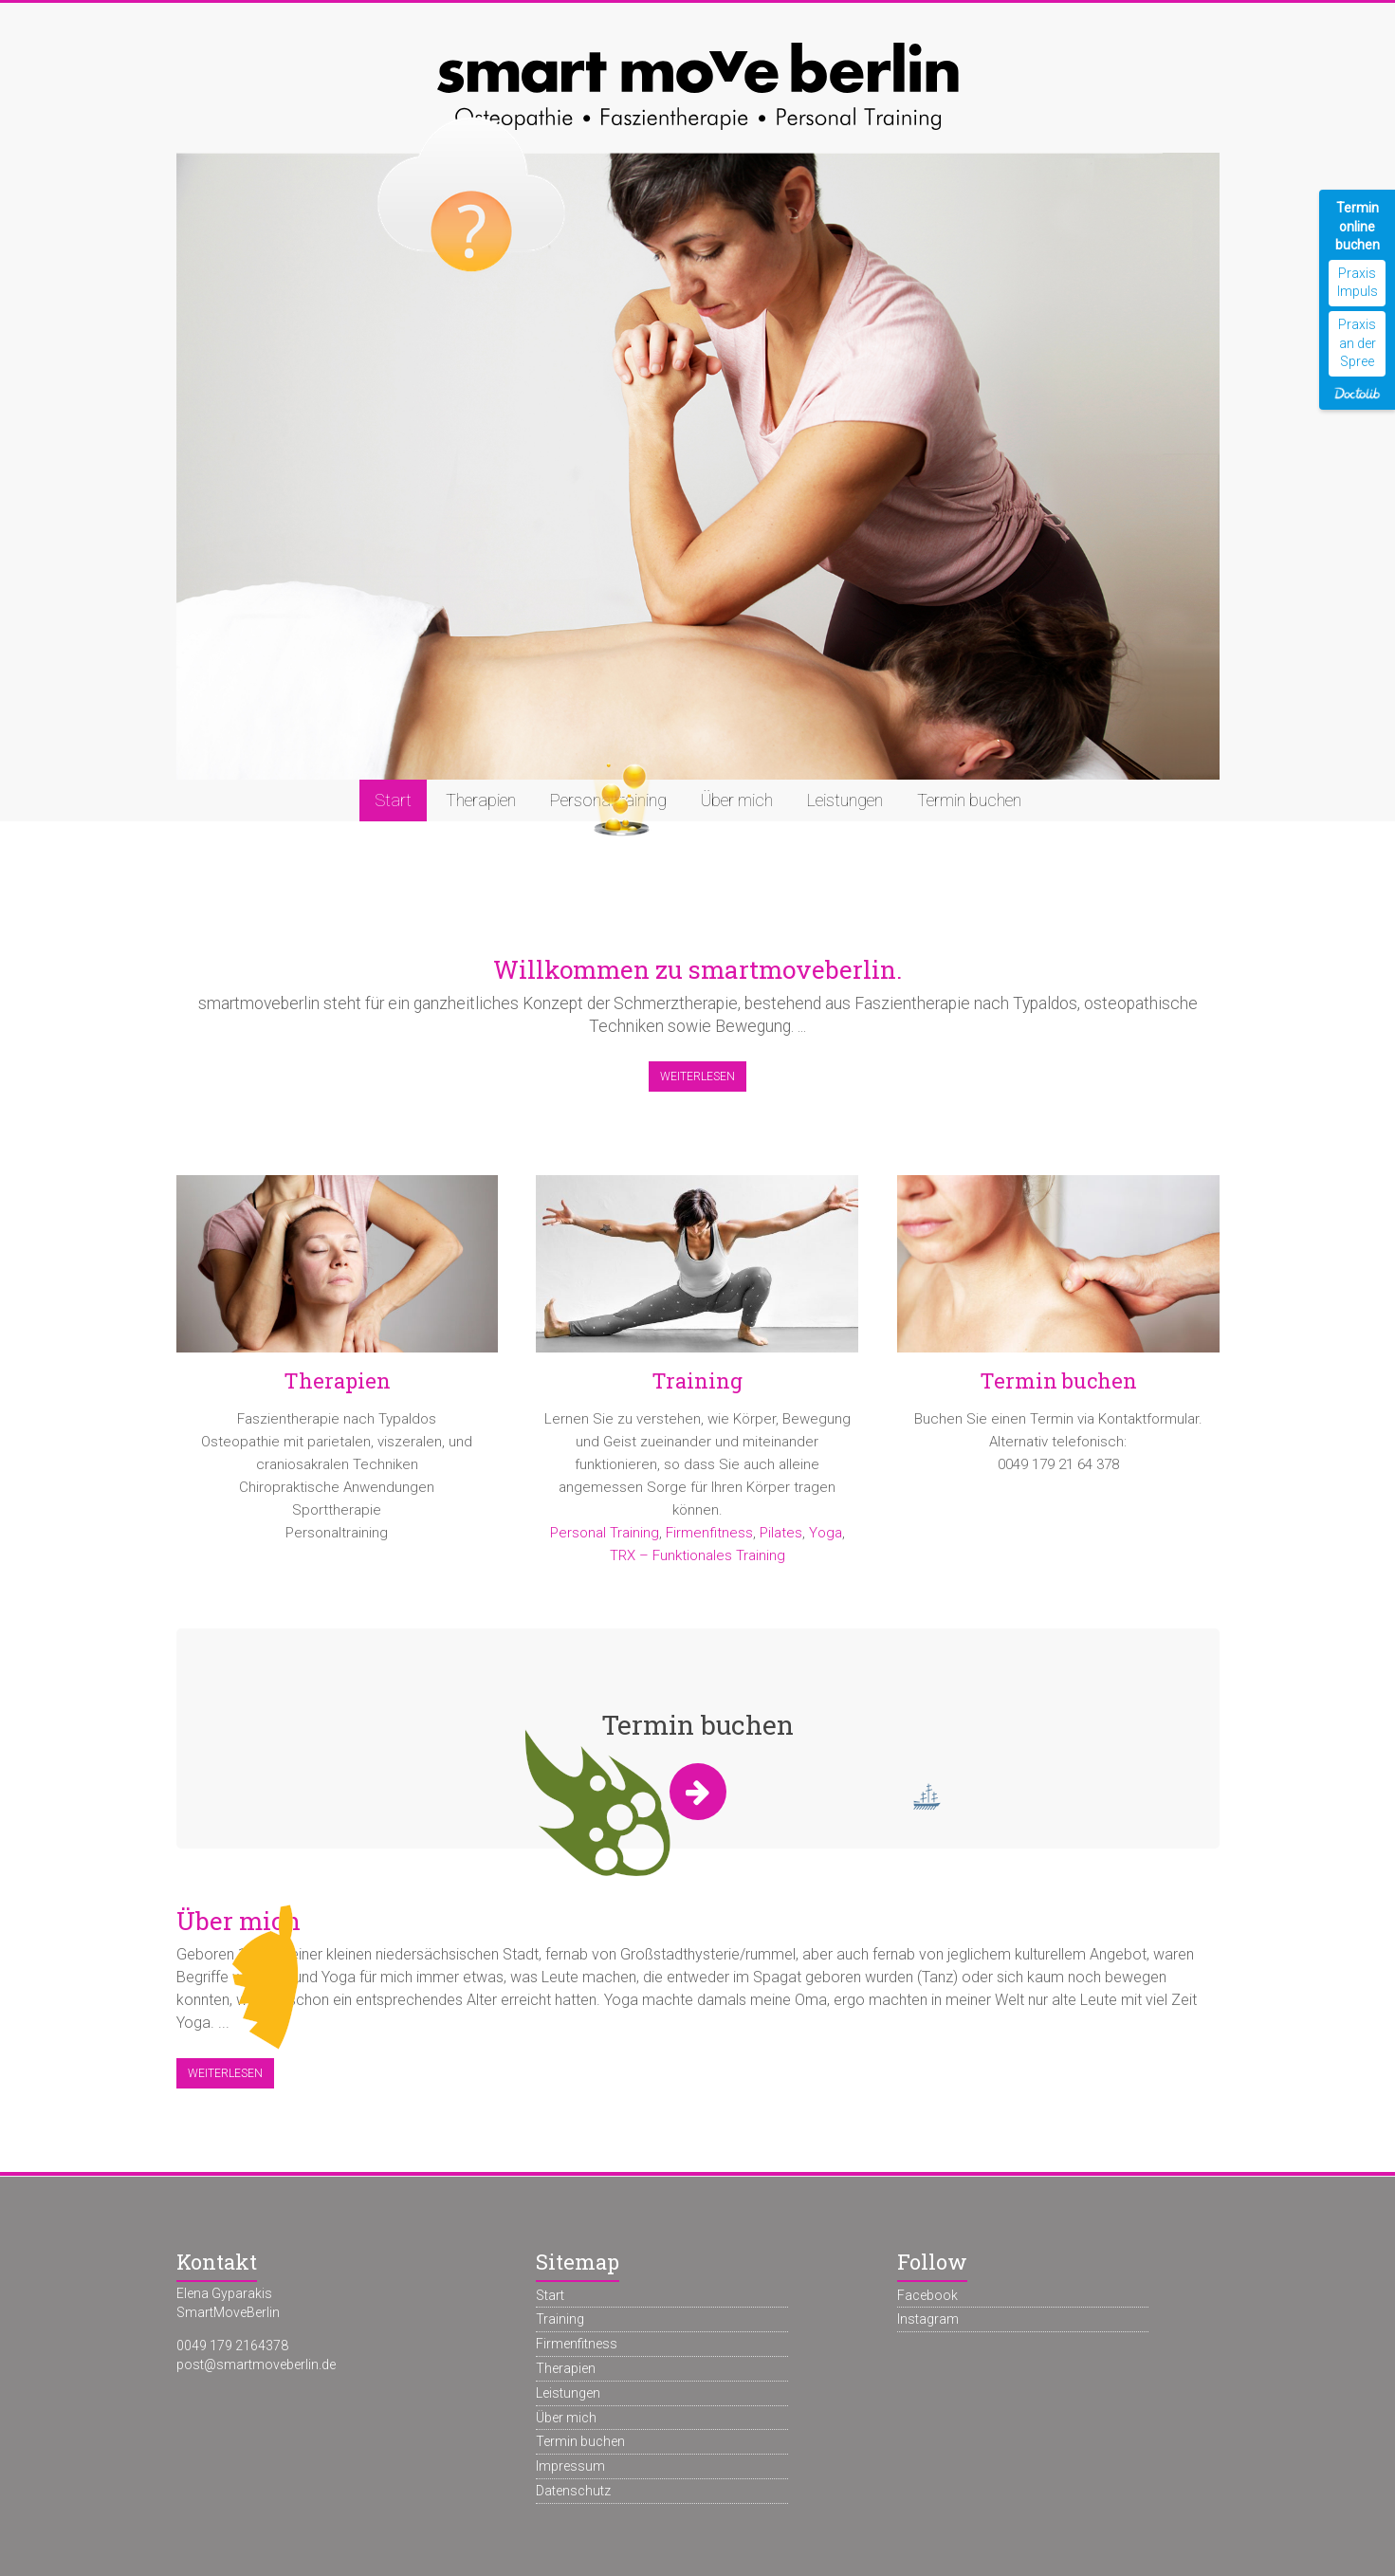 The width and height of the screenshot is (1395, 2576). I want to click on access particle emitter effects library in iMovie, so click(621, 798).